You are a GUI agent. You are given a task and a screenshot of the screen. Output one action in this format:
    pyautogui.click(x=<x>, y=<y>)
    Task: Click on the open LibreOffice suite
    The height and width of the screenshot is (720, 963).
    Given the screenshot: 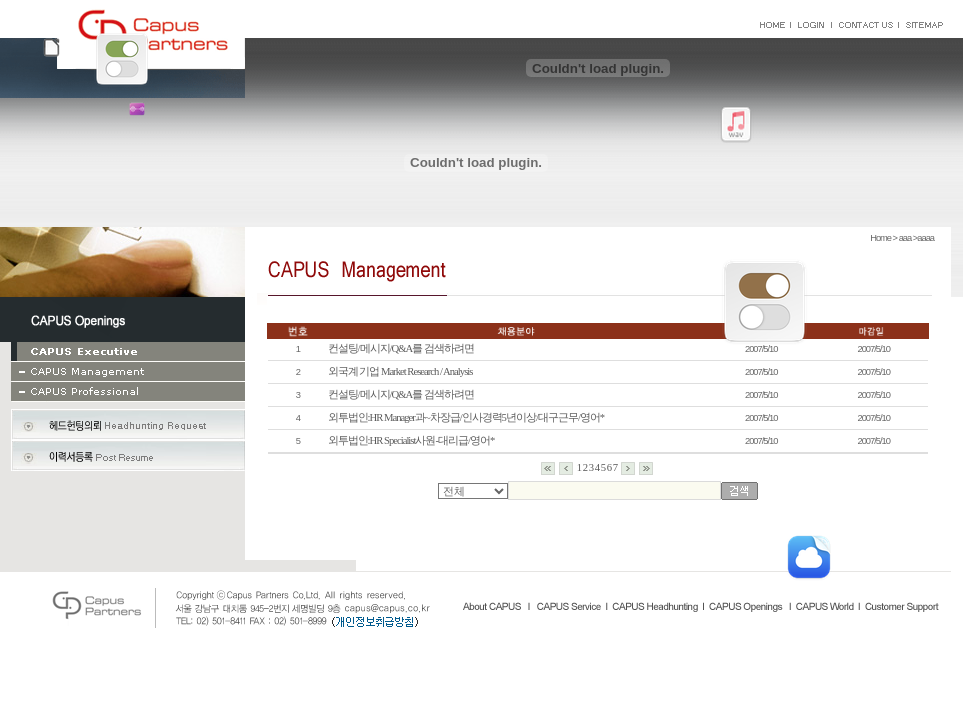 What is the action you would take?
    pyautogui.click(x=51, y=47)
    